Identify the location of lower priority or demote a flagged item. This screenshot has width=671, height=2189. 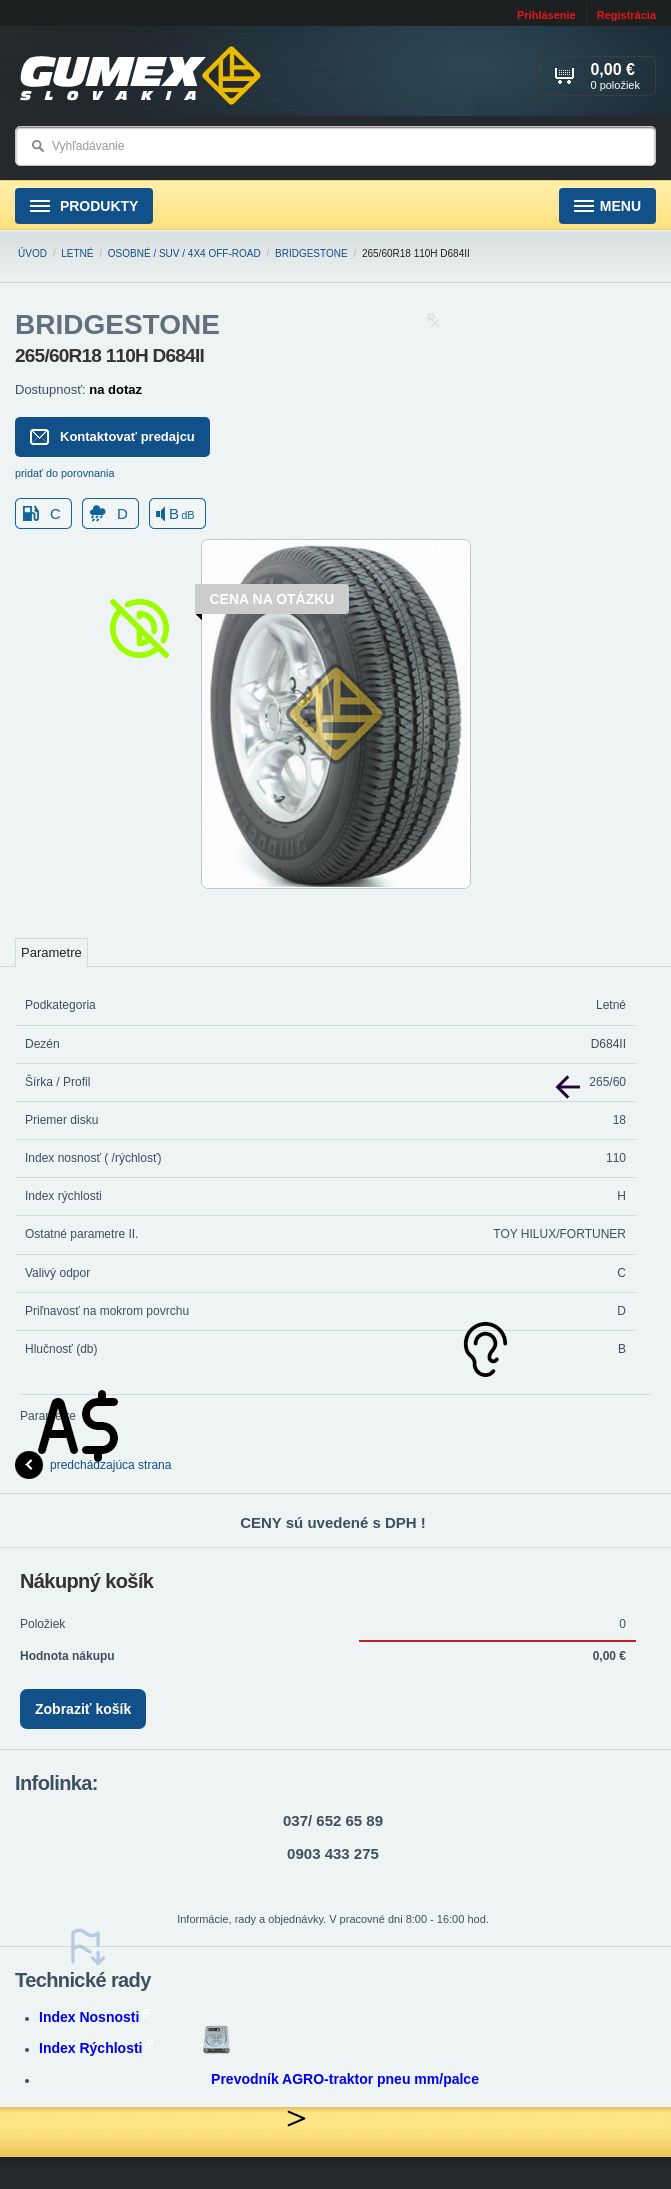
(85, 1945).